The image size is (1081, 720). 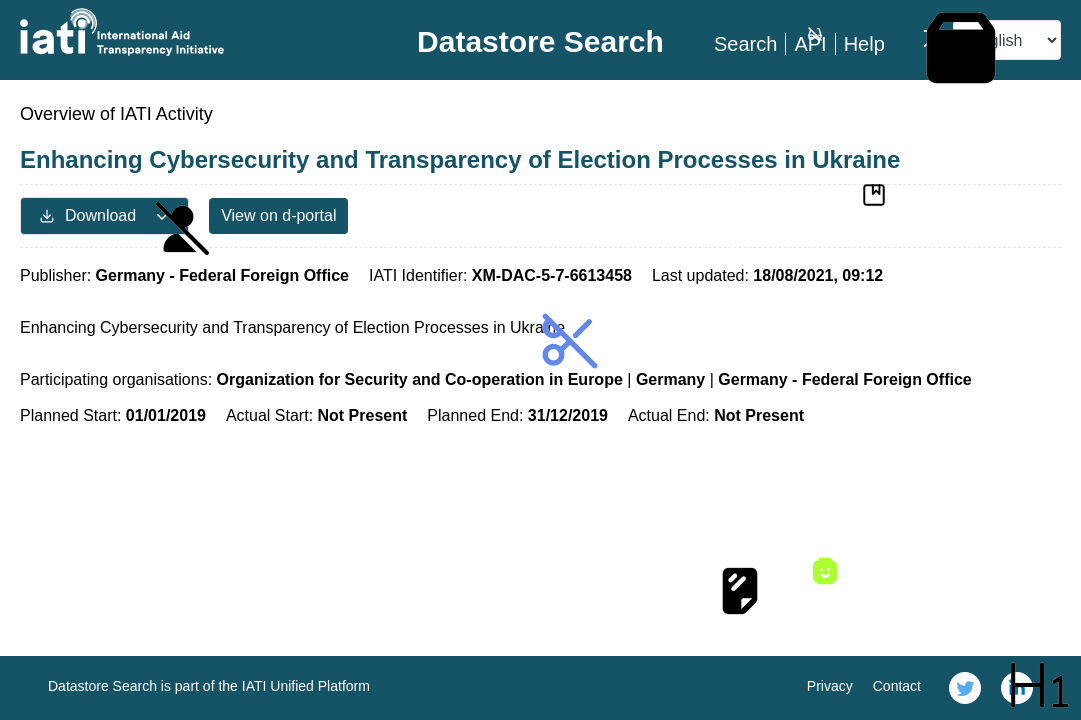 I want to click on cutting tool disabled or unavailable, so click(x=570, y=341).